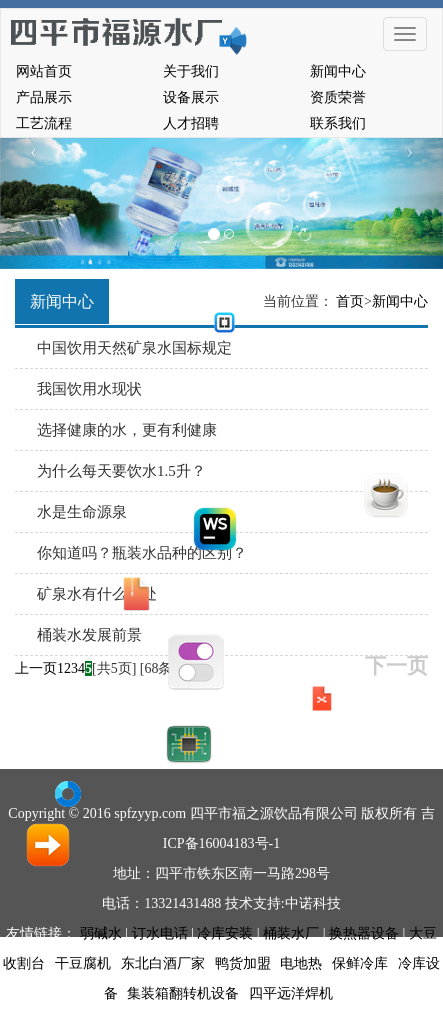 Image resolution: width=443 pixels, height=1009 pixels. What do you see at coordinates (386, 495) in the screenshot?
I see `launch caffeine app to prevent sleep mode` at bounding box center [386, 495].